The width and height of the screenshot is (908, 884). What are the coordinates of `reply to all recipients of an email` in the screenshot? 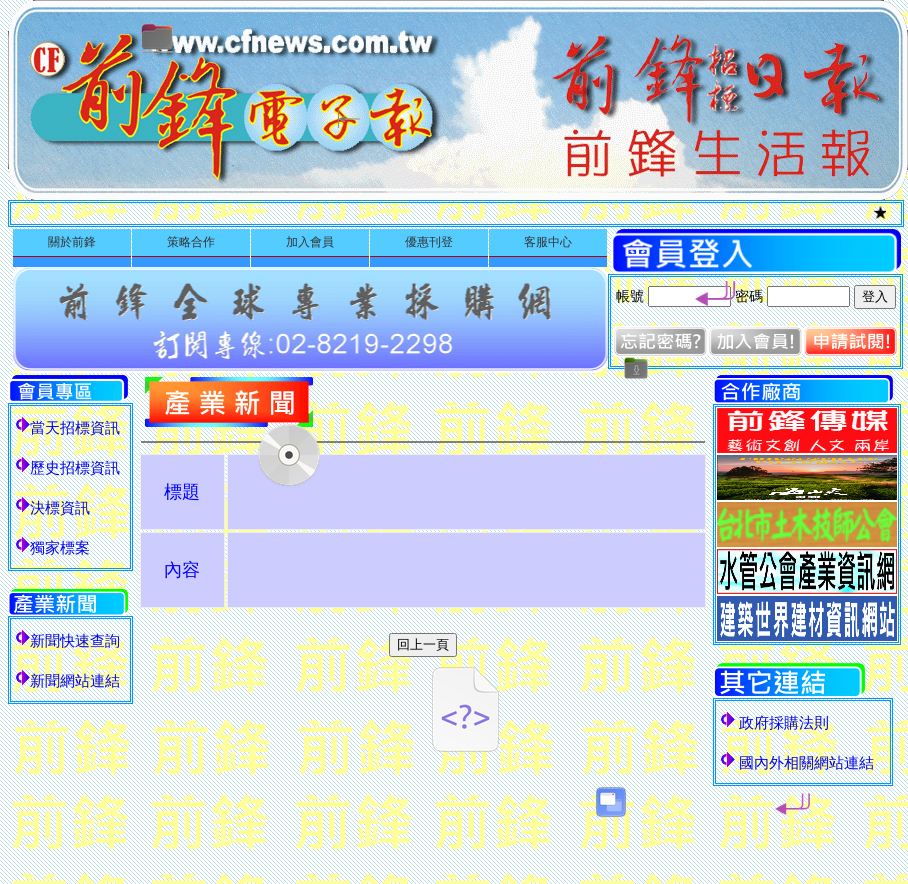 It's located at (792, 804).